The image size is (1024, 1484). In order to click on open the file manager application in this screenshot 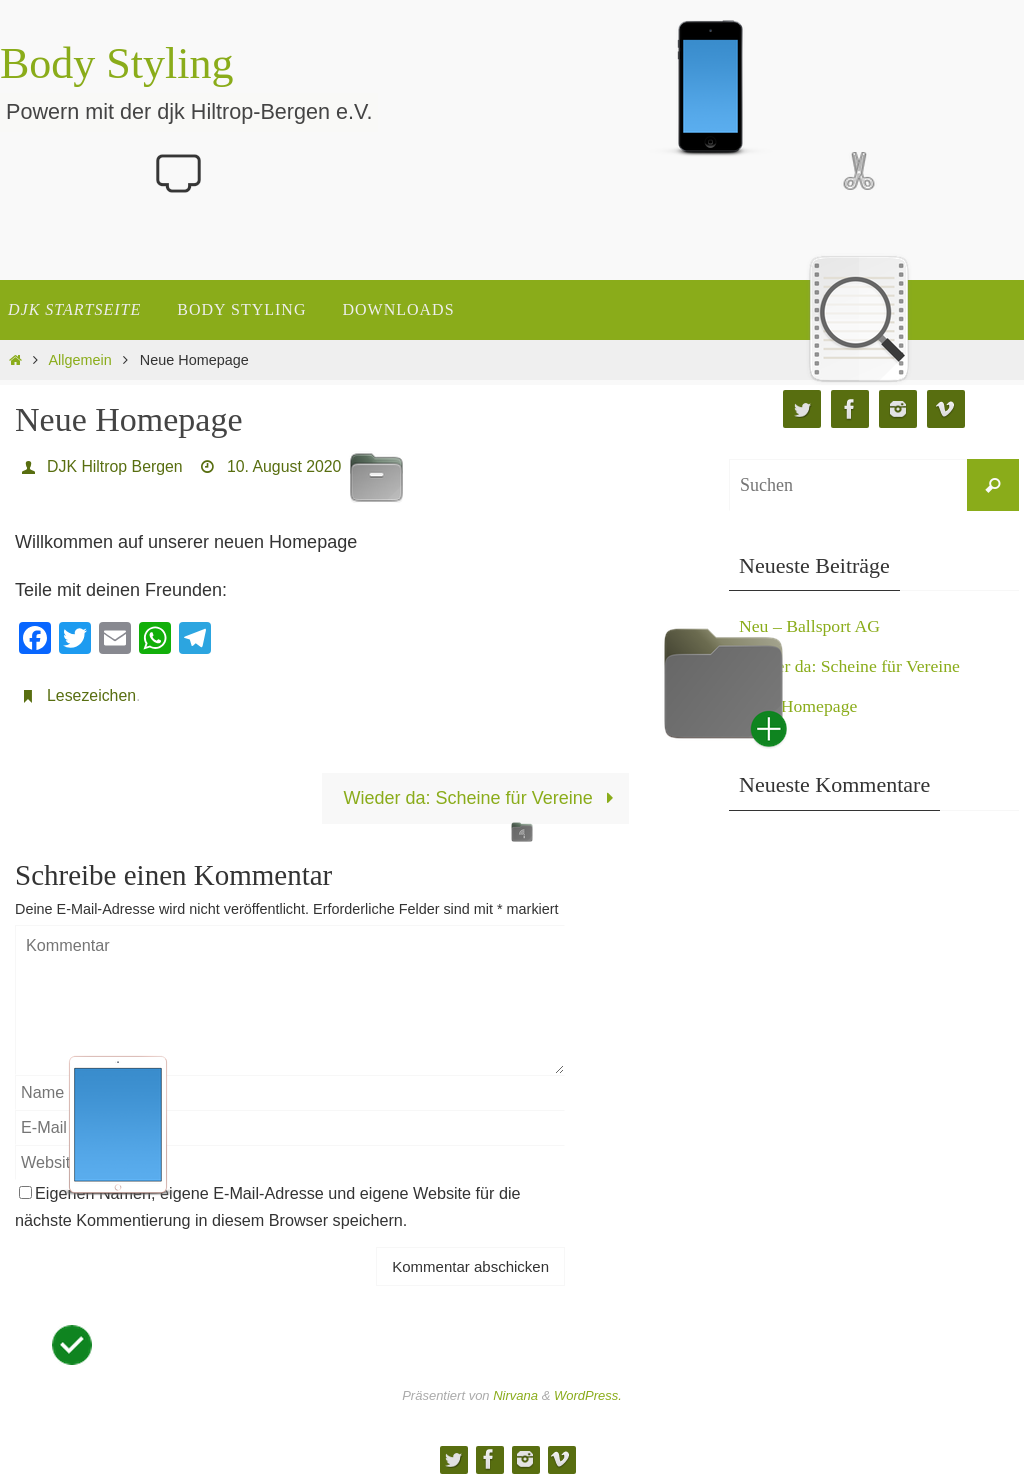, I will do `click(376, 477)`.